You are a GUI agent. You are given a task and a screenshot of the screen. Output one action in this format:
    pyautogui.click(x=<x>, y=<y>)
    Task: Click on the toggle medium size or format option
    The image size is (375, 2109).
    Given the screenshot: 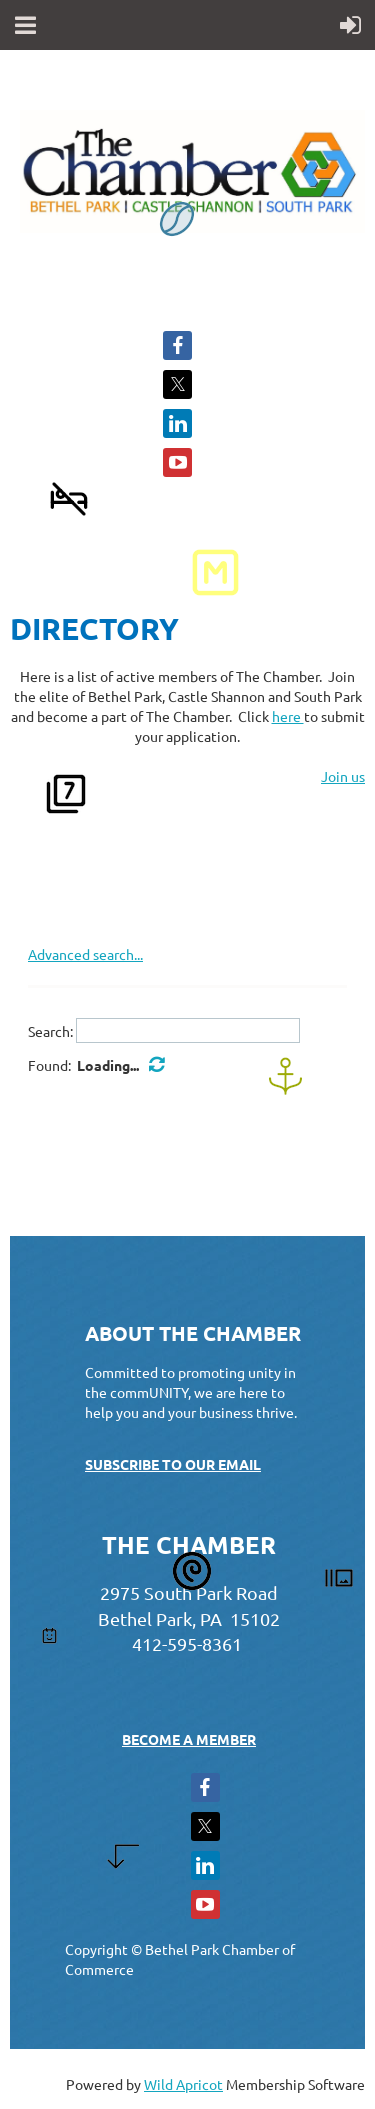 What is the action you would take?
    pyautogui.click(x=215, y=572)
    